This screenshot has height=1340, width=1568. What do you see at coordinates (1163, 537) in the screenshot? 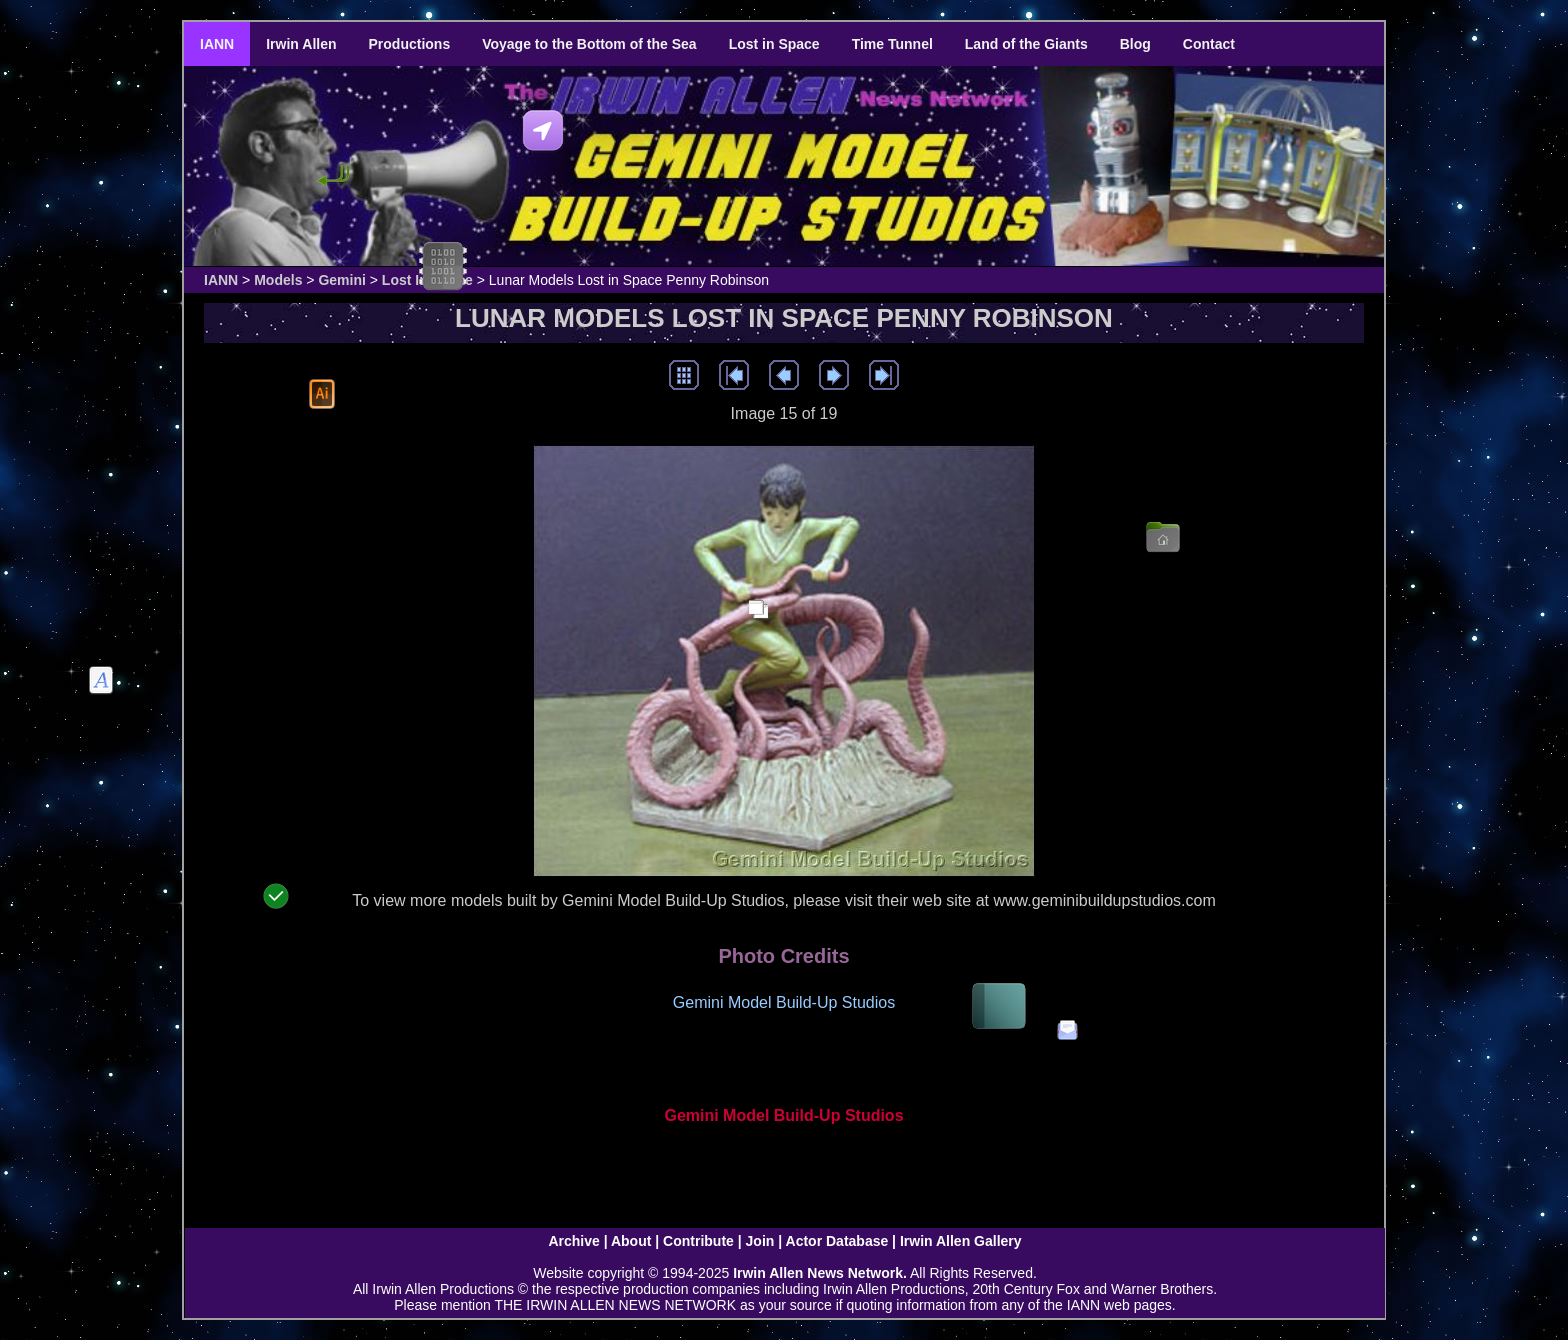
I see `access your home folder` at bounding box center [1163, 537].